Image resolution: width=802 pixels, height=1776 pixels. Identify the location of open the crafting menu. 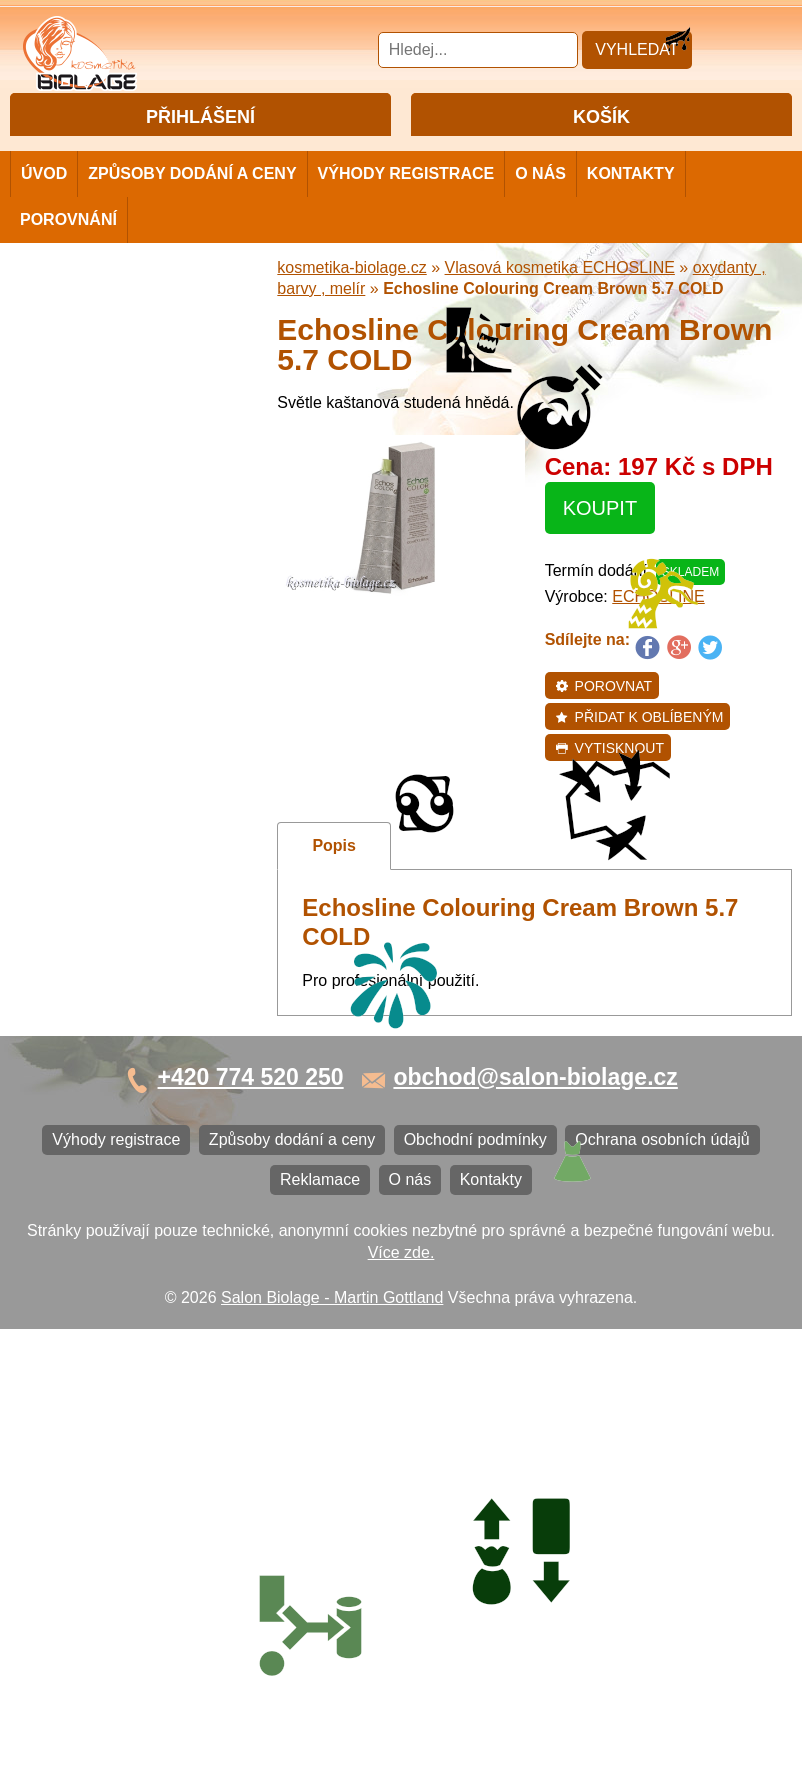
(311, 1627).